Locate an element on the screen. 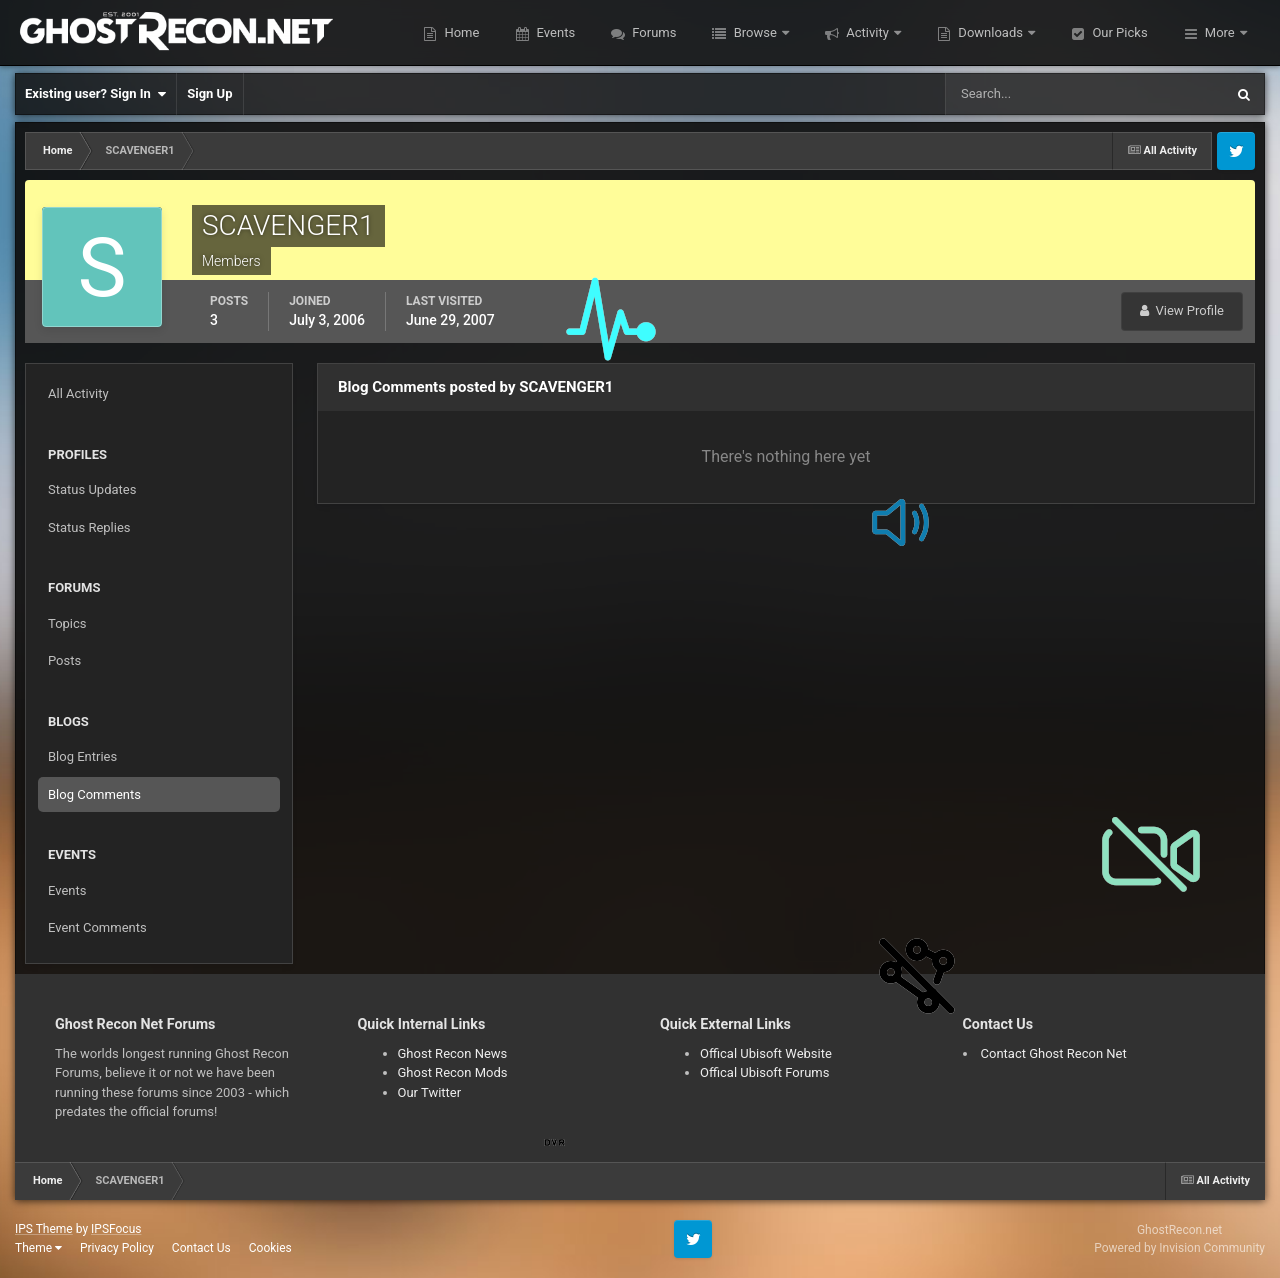 This screenshot has height=1278, width=1280. adjust audio volume to medium level is located at coordinates (900, 522).